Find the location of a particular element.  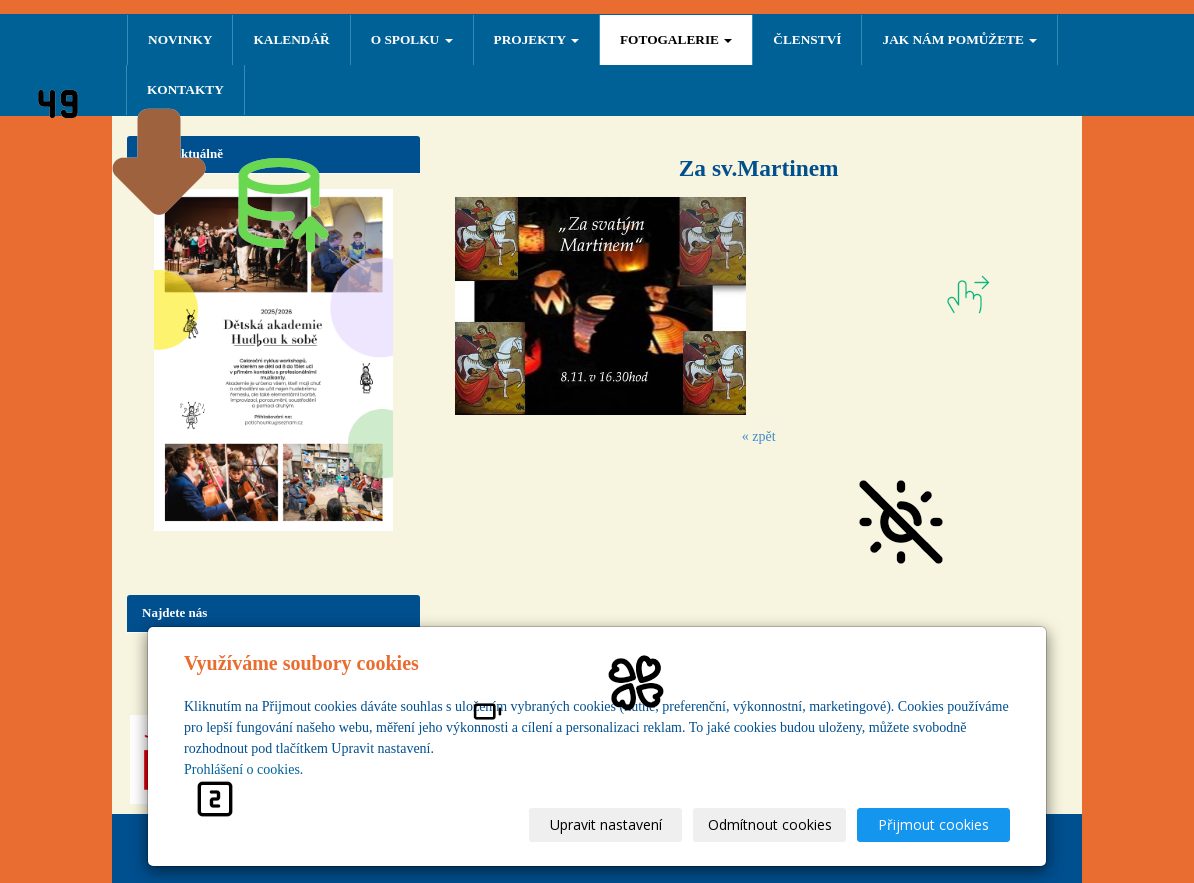

link to 4chan website or community is located at coordinates (636, 683).